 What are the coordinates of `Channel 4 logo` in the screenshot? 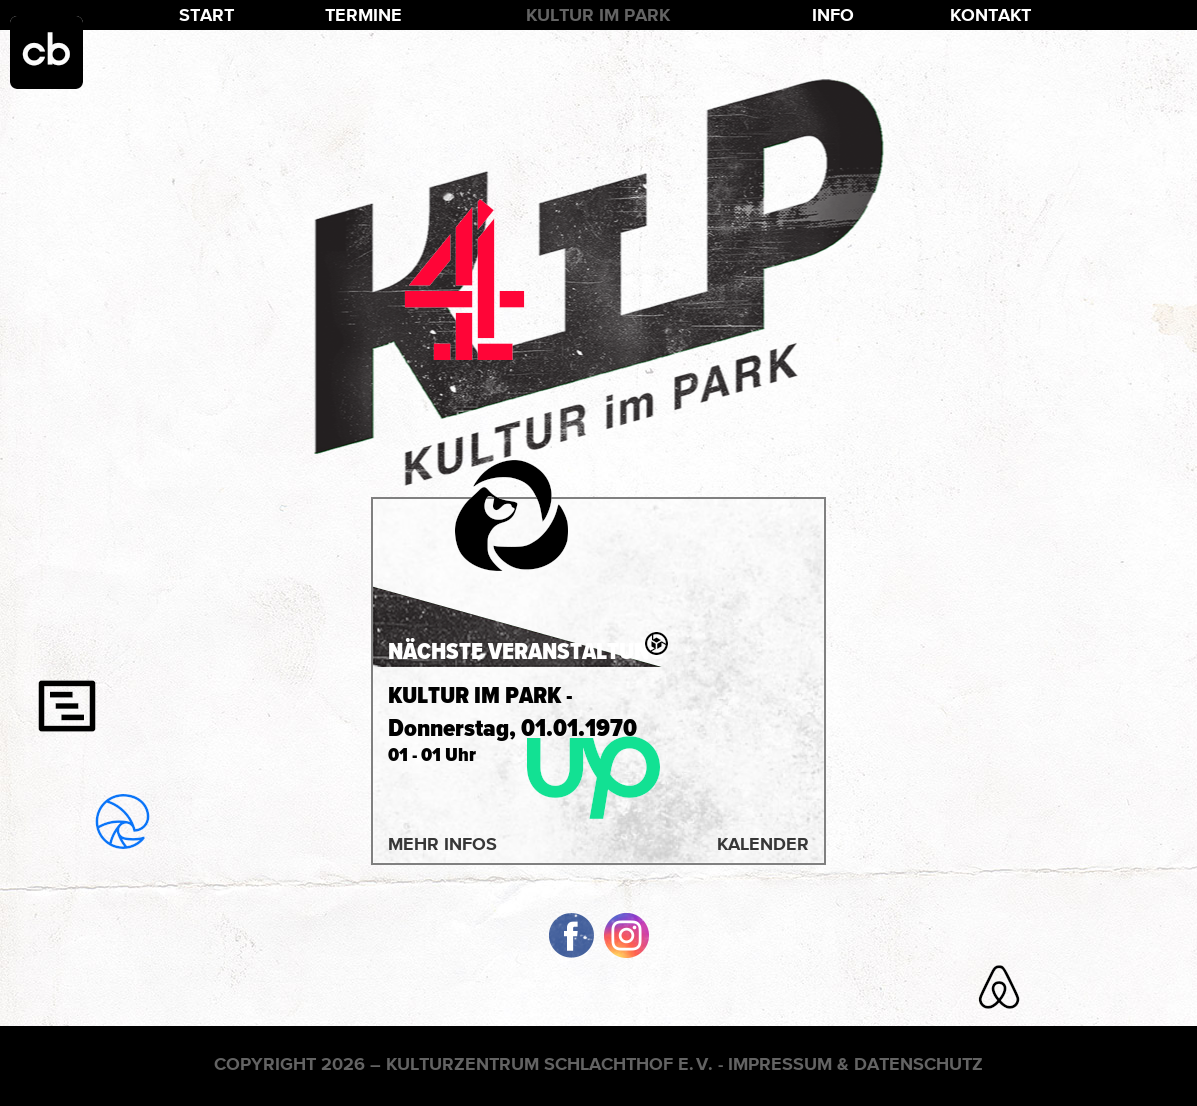 It's located at (464, 279).